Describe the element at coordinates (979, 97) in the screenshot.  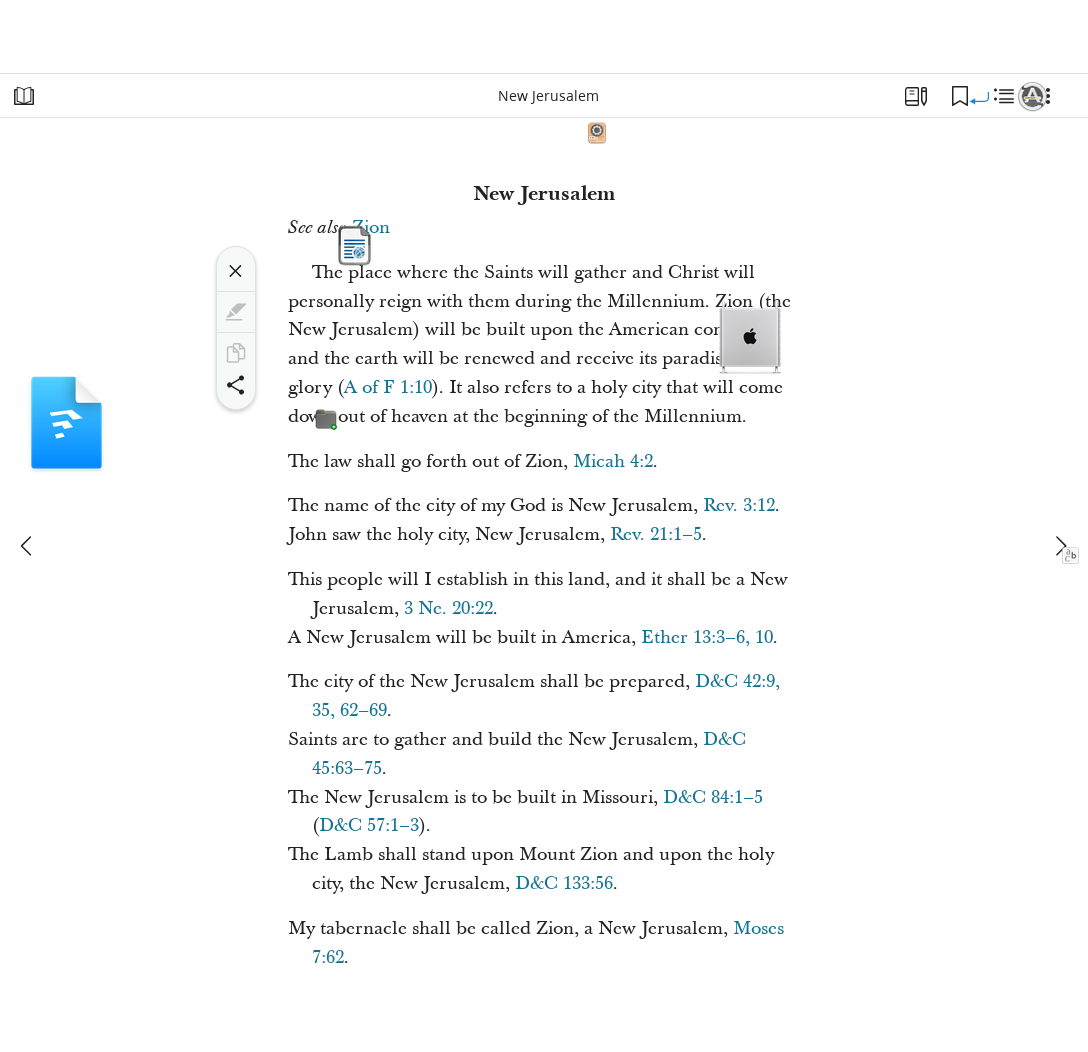
I see `reply to an email message` at that location.